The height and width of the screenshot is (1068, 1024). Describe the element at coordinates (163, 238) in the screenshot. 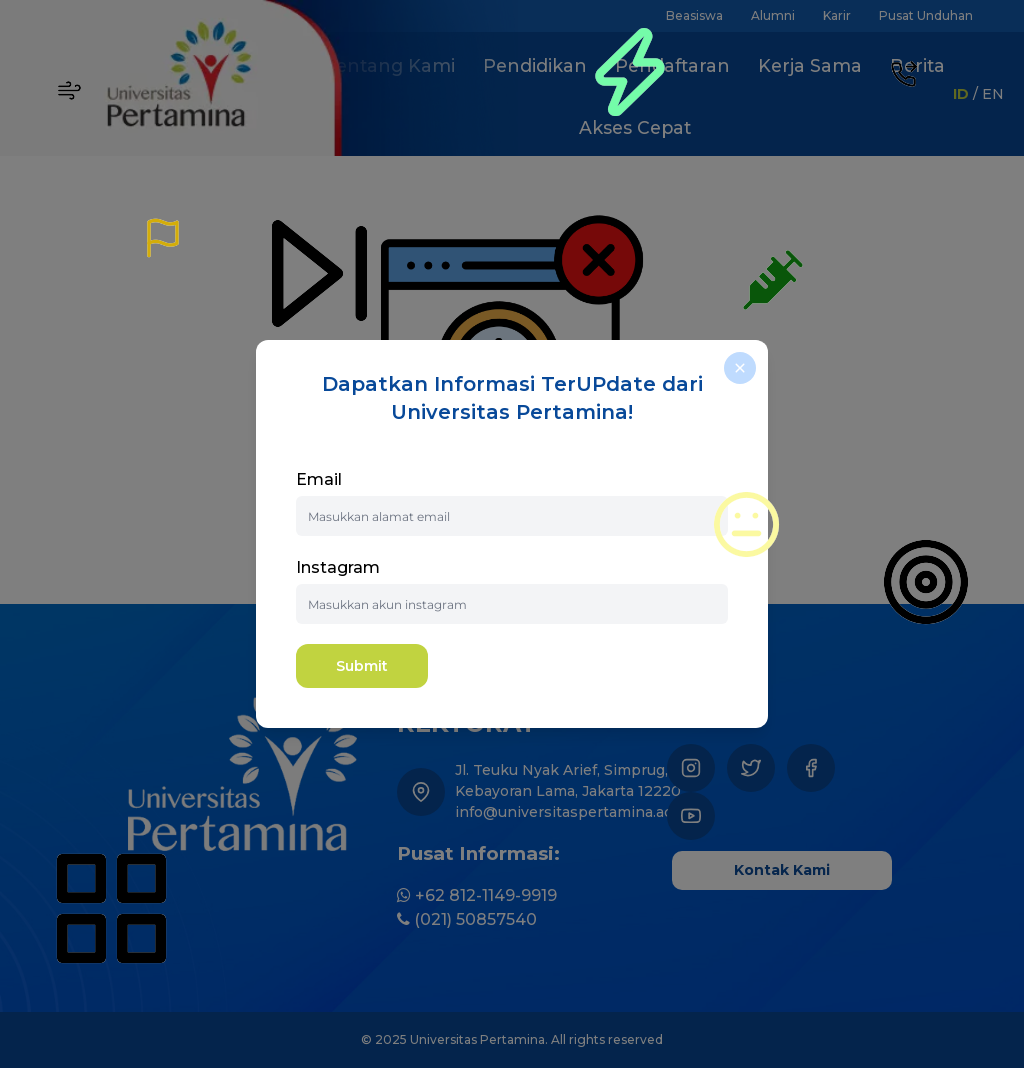

I see `flag or report content` at that location.